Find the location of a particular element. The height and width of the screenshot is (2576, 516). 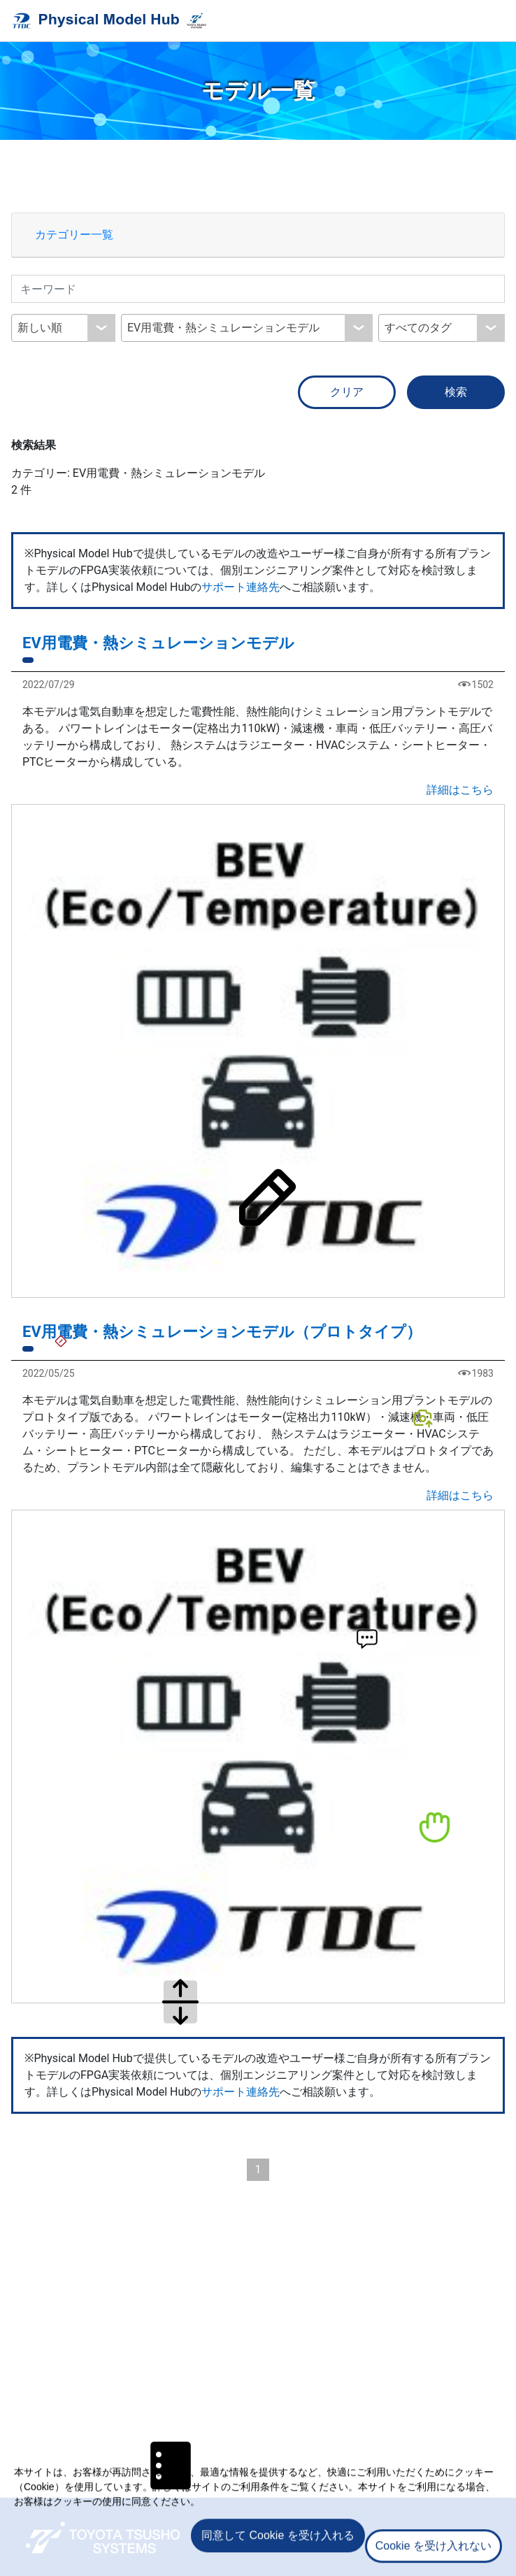

open chat or messaging is located at coordinates (367, 1639).